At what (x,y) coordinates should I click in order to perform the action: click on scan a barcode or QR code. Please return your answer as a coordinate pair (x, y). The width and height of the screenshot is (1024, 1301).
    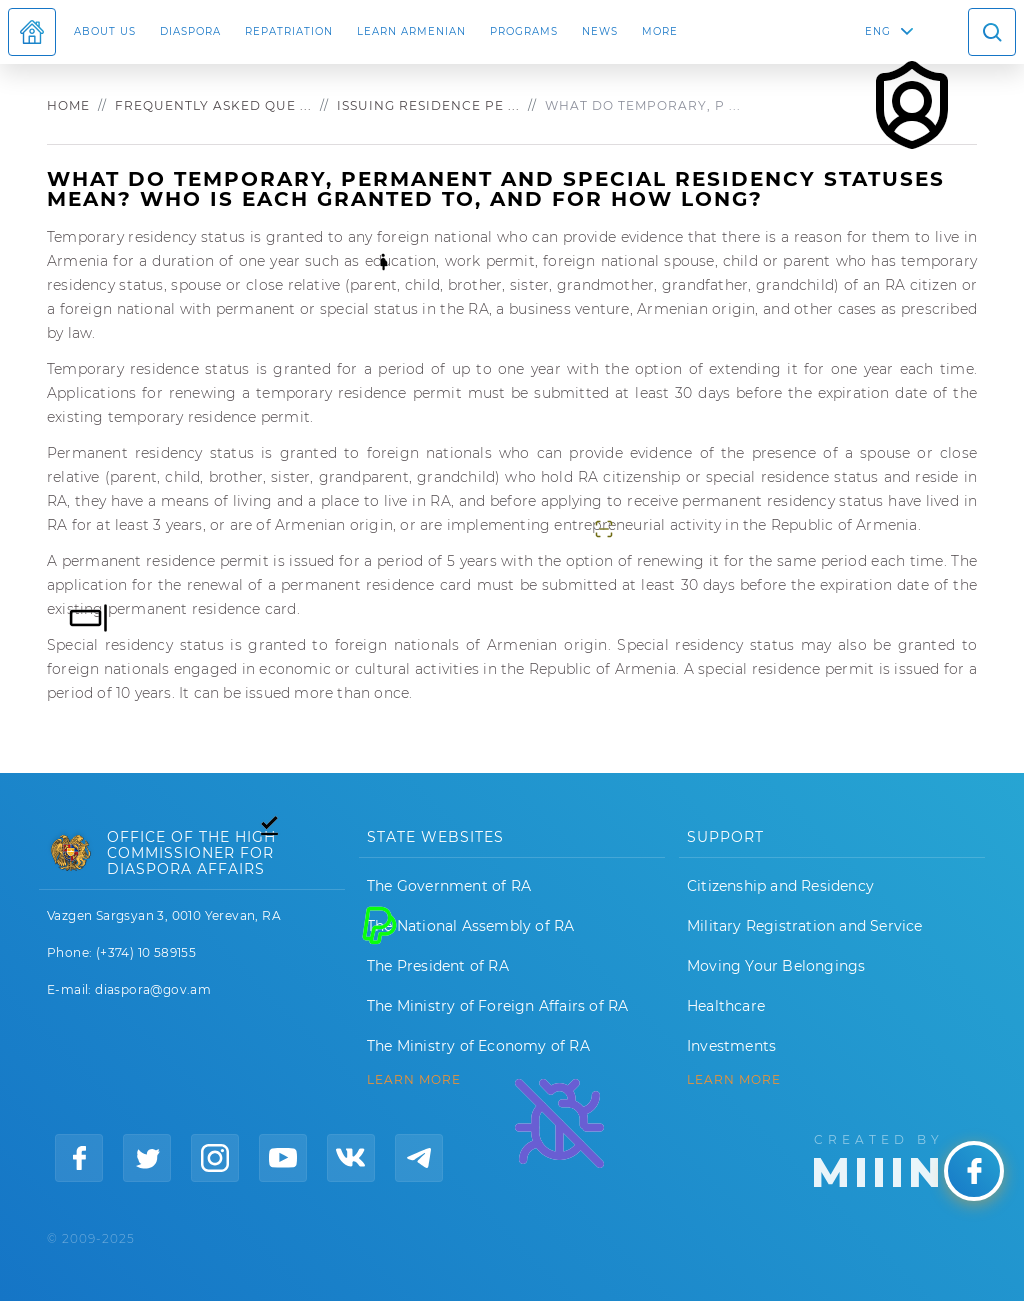
    Looking at the image, I should click on (604, 529).